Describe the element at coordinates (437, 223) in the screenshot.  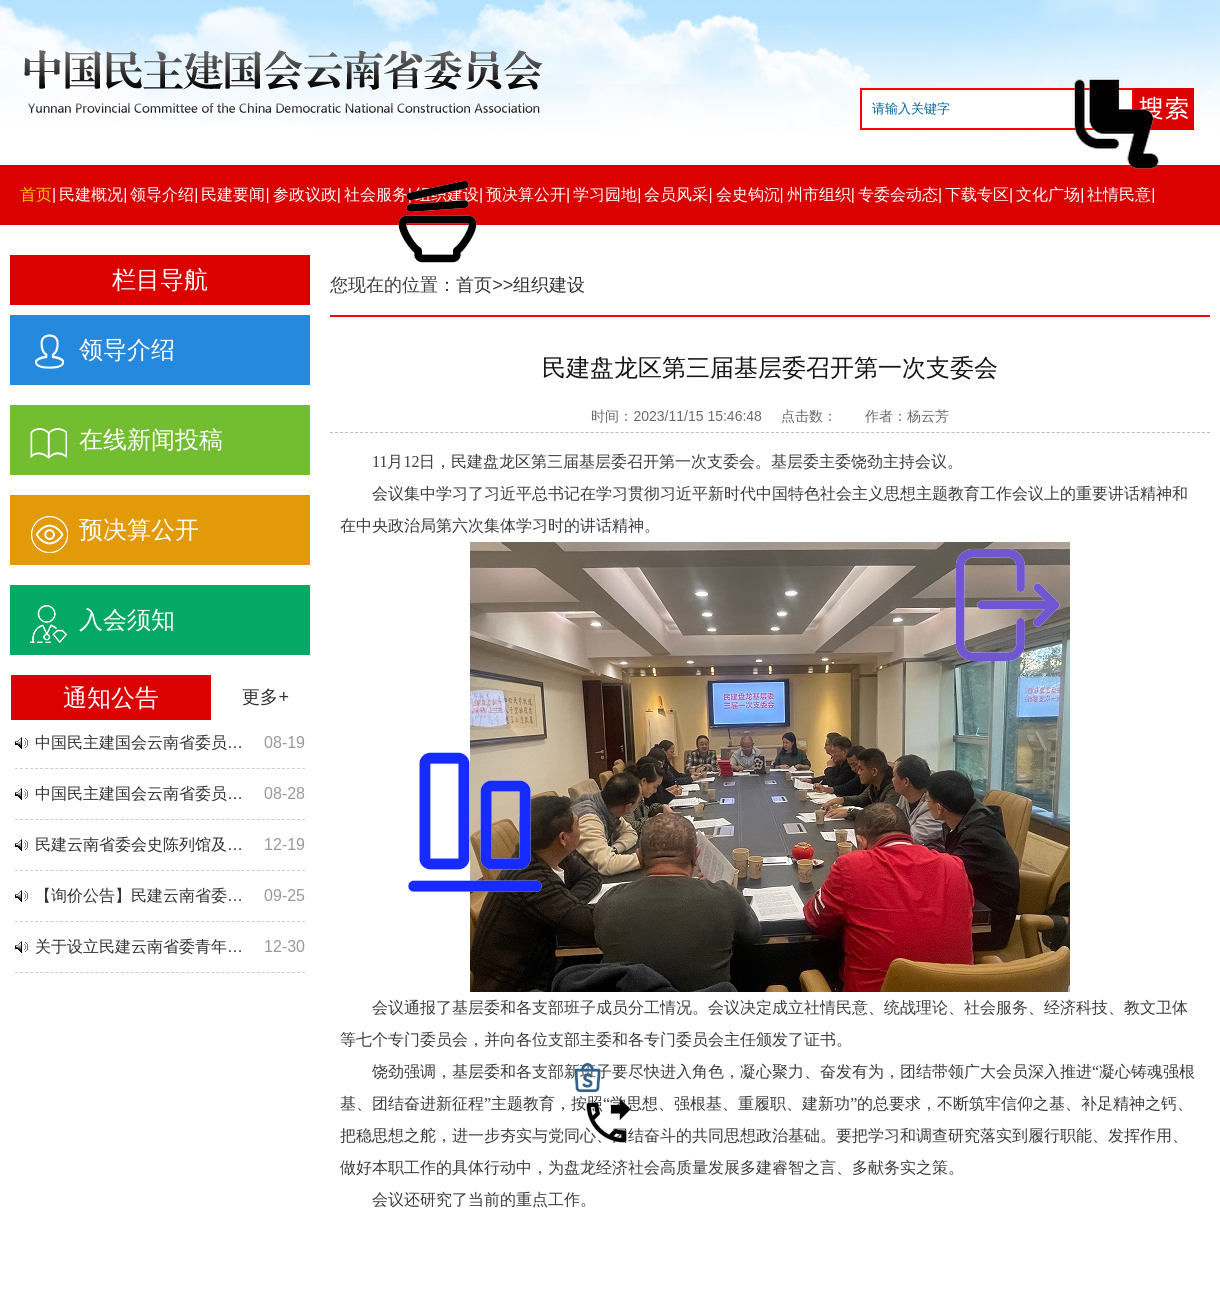
I see `browse asian cuisine restaurants` at that location.